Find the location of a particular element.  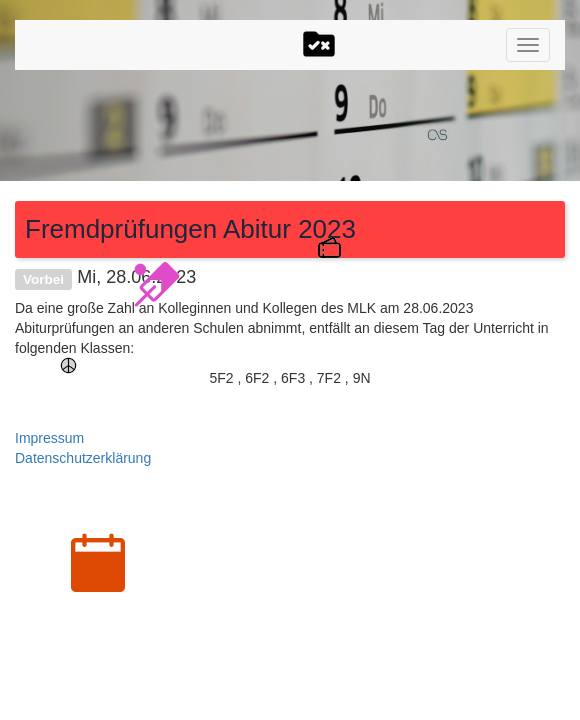

access cricket sports scores or content is located at coordinates (154, 283).